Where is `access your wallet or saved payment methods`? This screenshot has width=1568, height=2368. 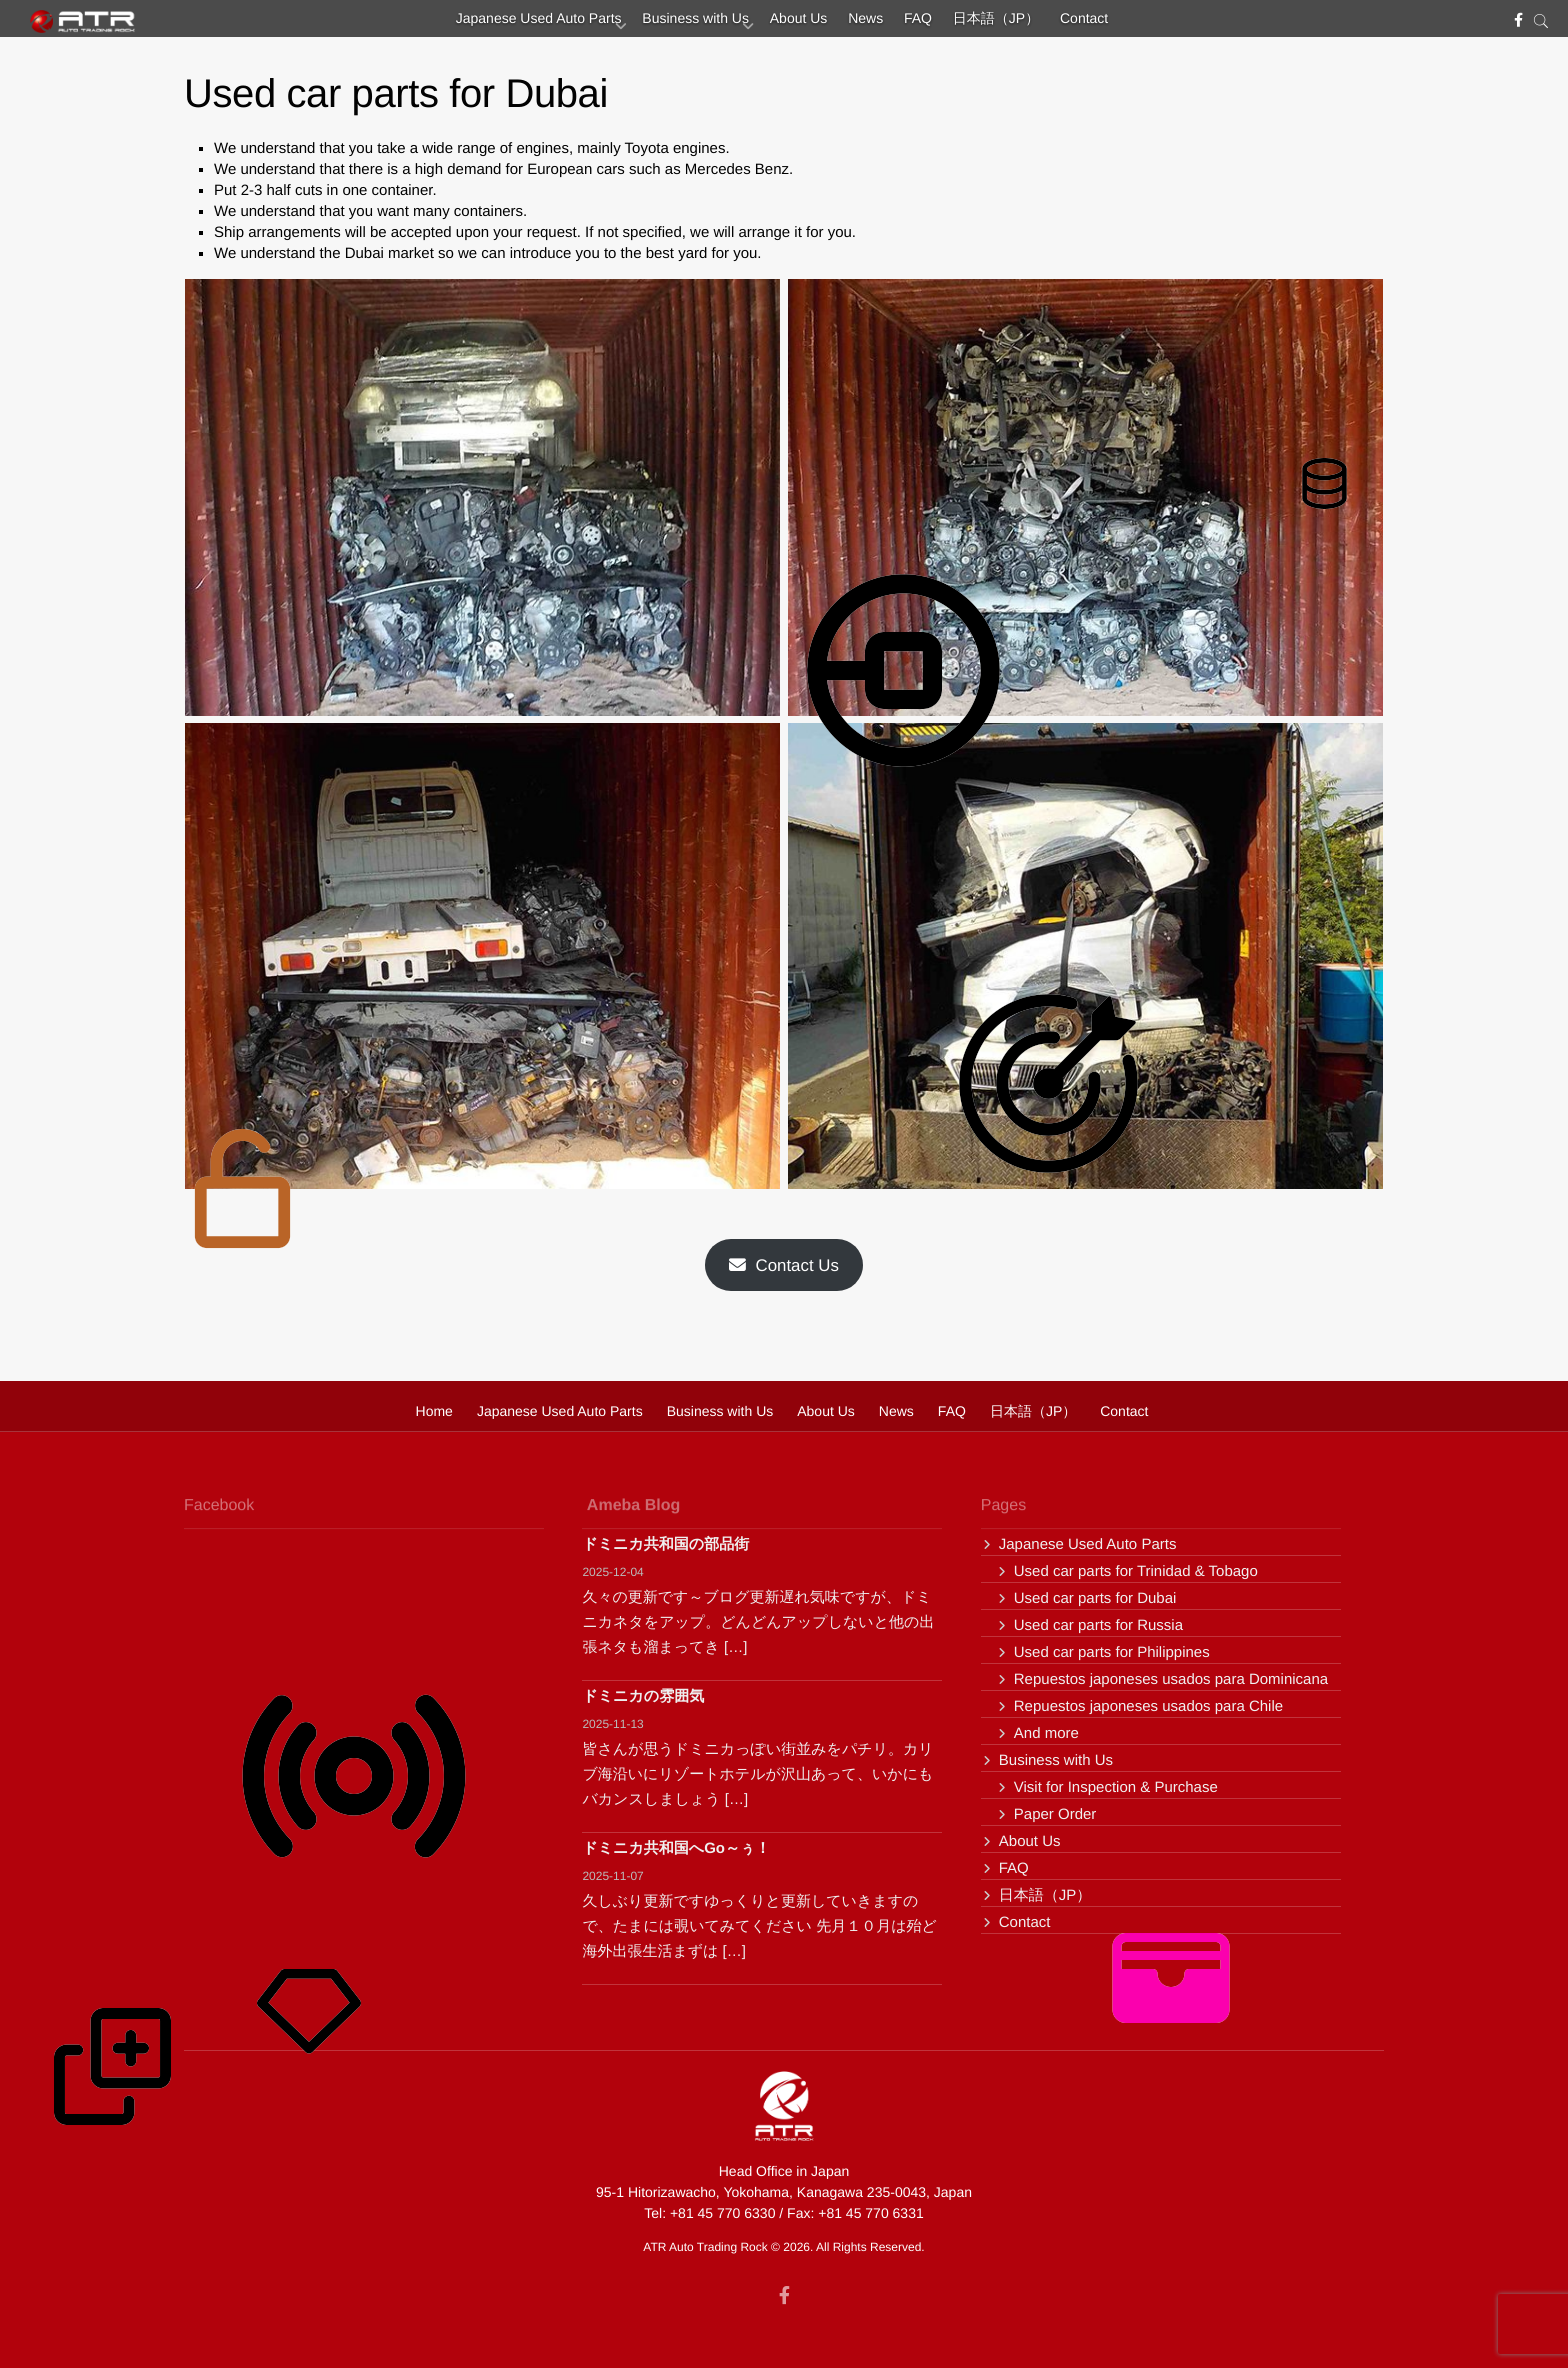
access your wallet or saved payment methods is located at coordinates (1171, 1978).